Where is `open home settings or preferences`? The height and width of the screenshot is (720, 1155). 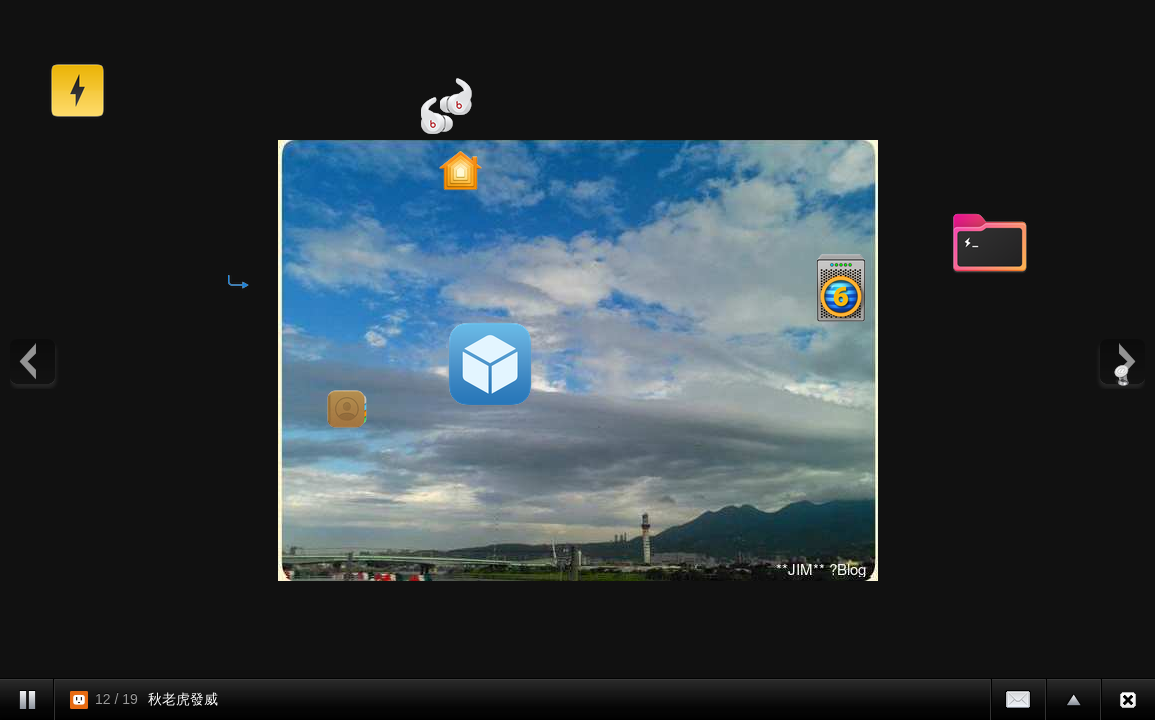
open home settings or preferences is located at coordinates (460, 170).